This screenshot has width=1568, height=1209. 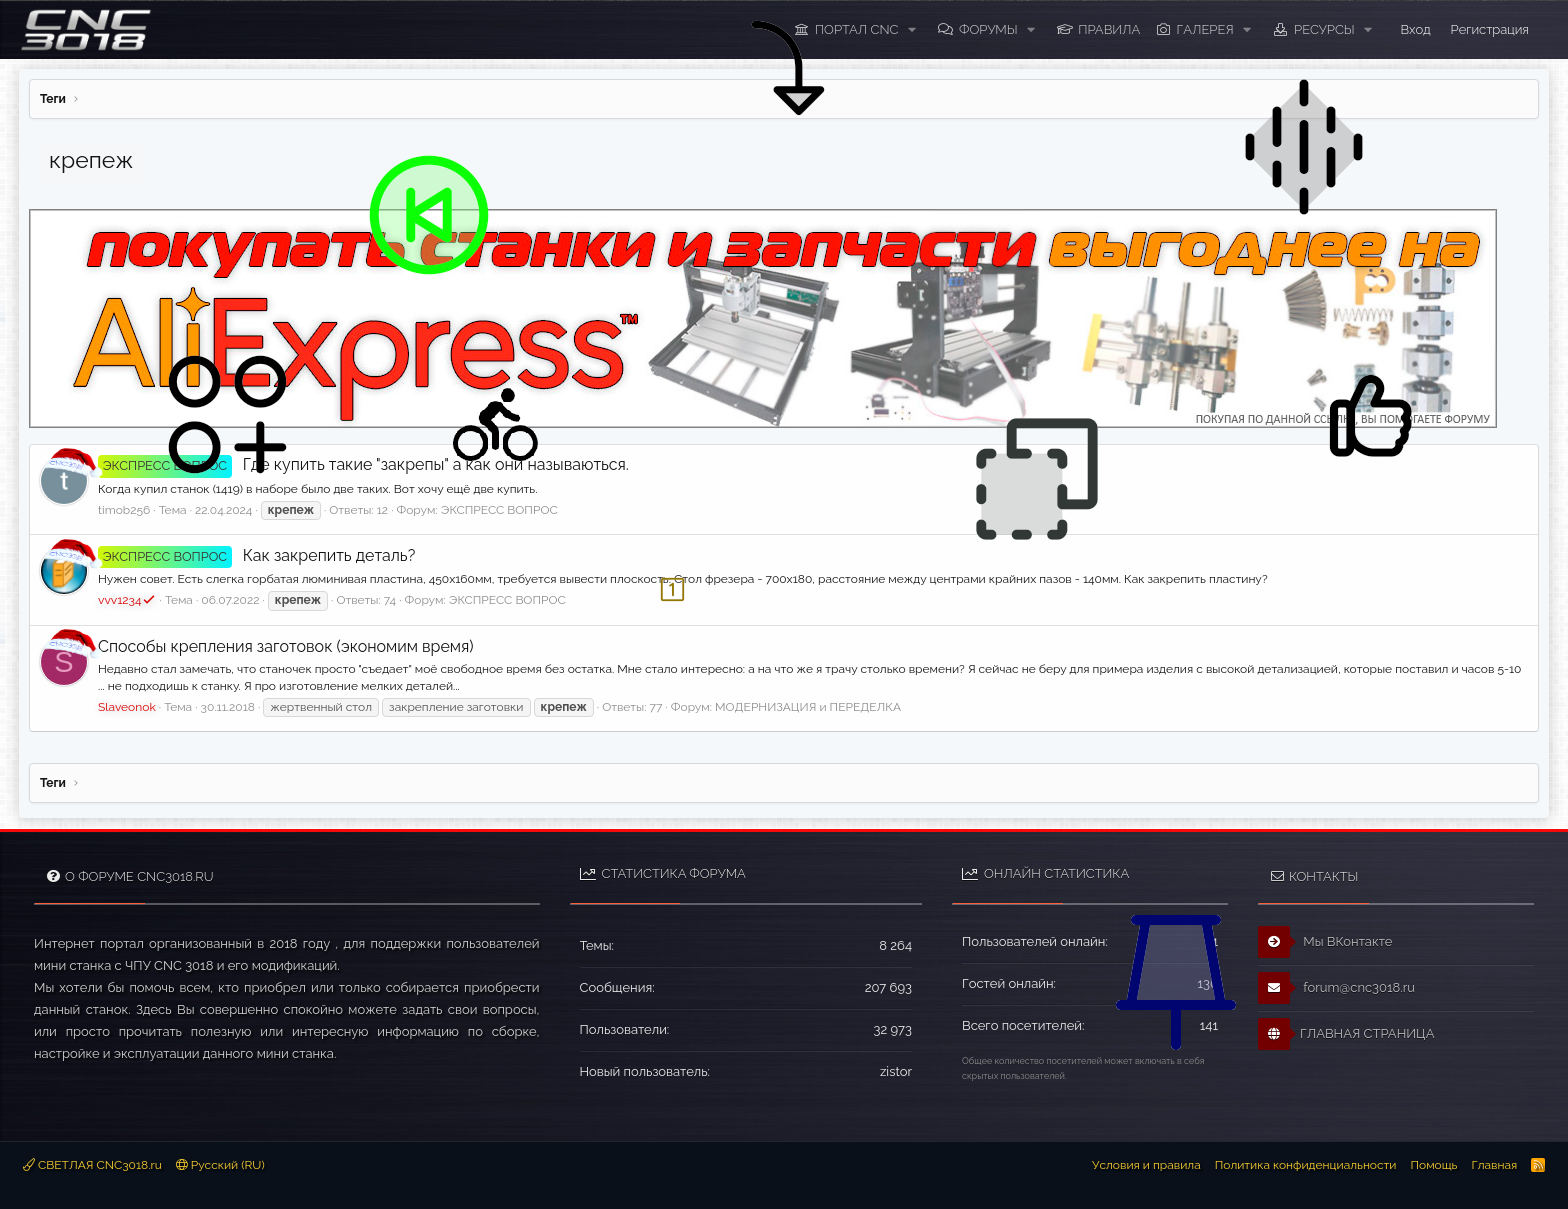 What do you see at coordinates (227, 414) in the screenshot?
I see `add a new item to a group or collection` at bounding box center [227, 414].